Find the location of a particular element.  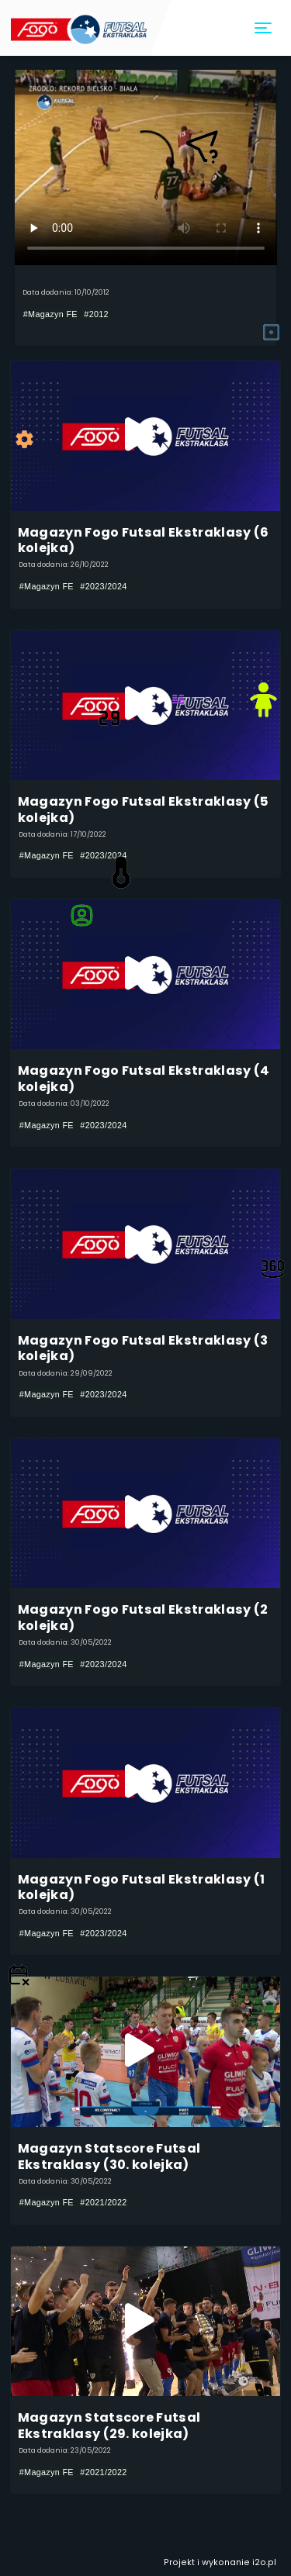

remove an event from your calendar is located at coordinates (18, 1974).